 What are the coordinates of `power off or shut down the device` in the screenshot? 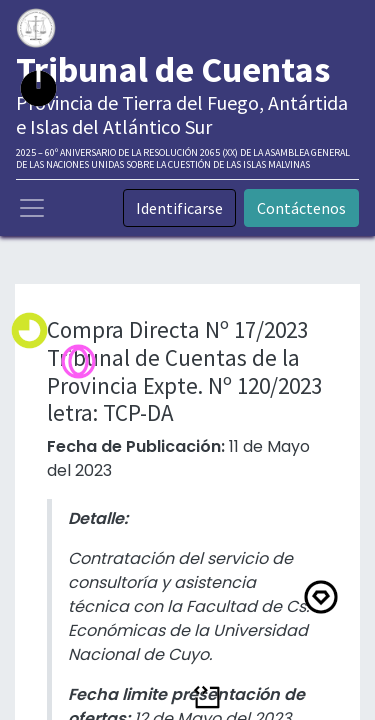 It's located at (38, 88).